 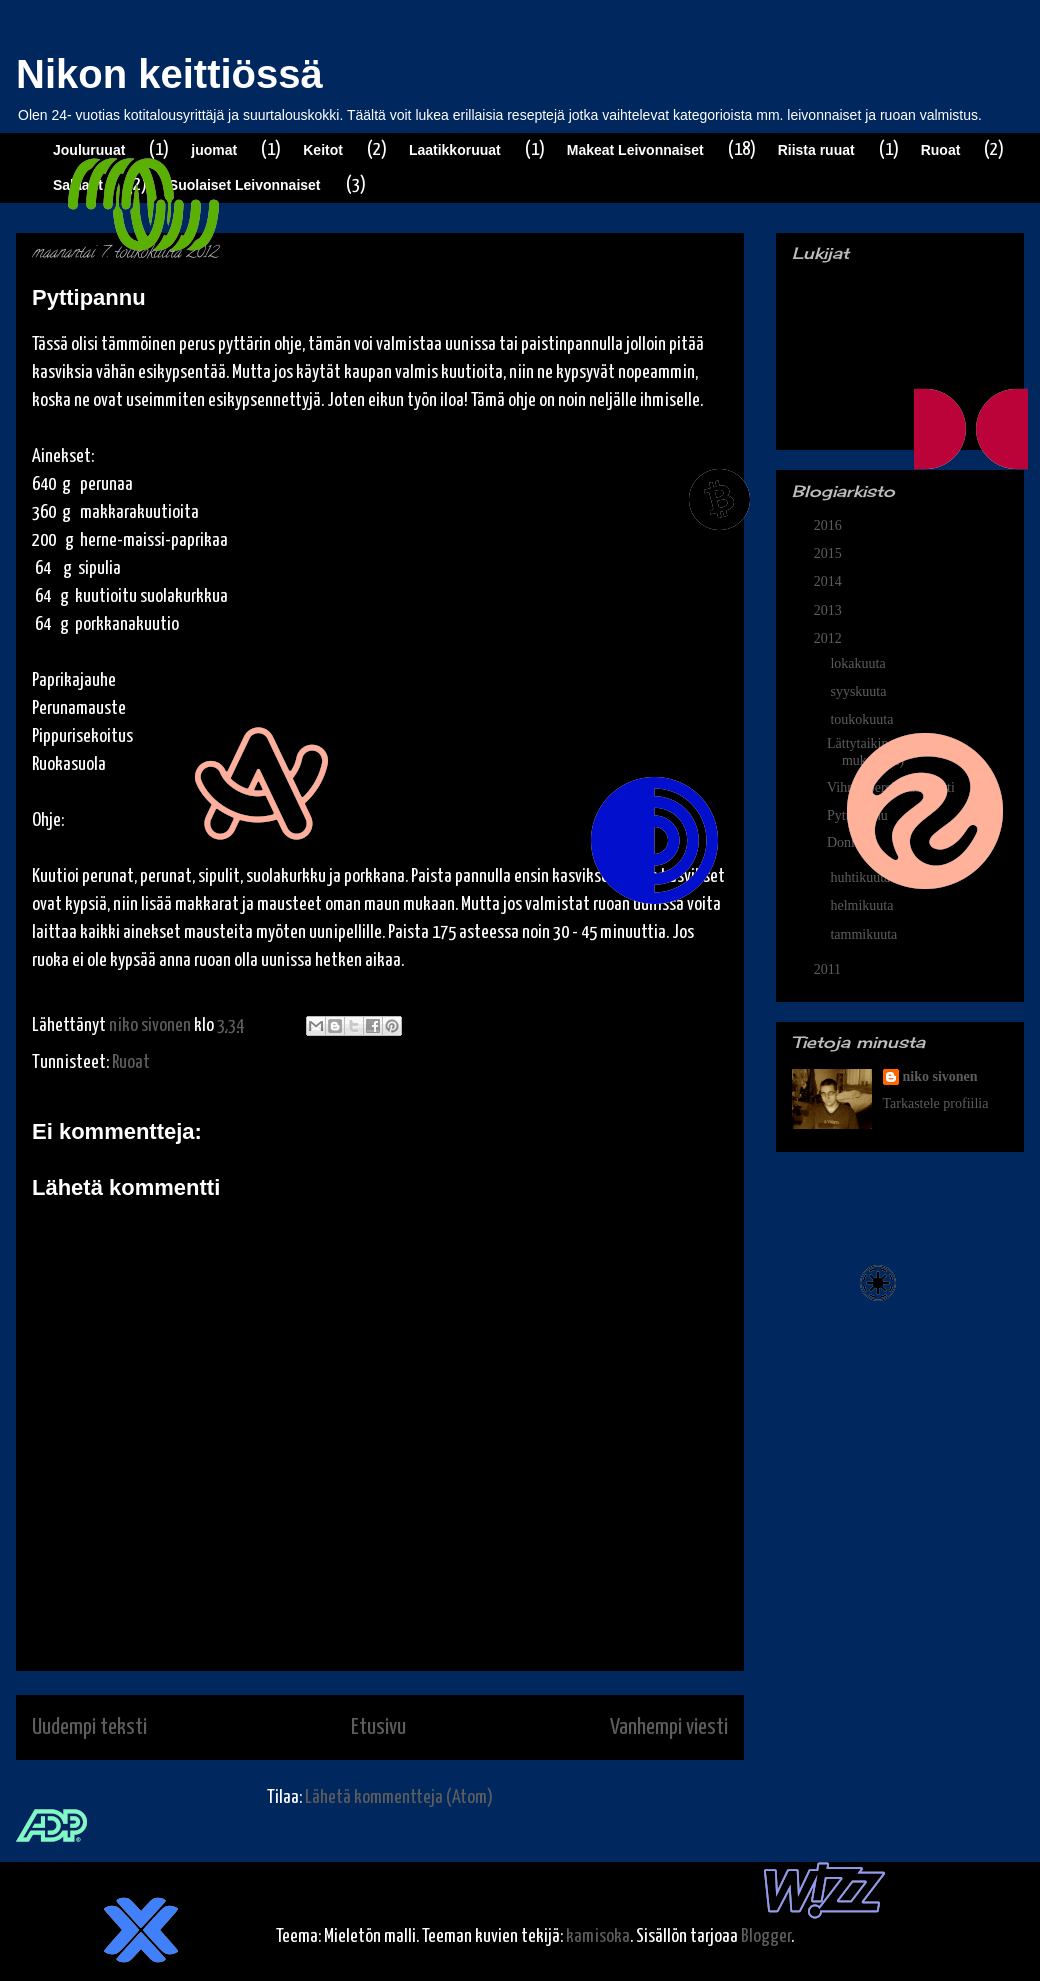 What do you see at coordinates (824, 1890) in the screenshot?
I see `visit the Wizz Air website or app` at bounding box center [824, 1890].